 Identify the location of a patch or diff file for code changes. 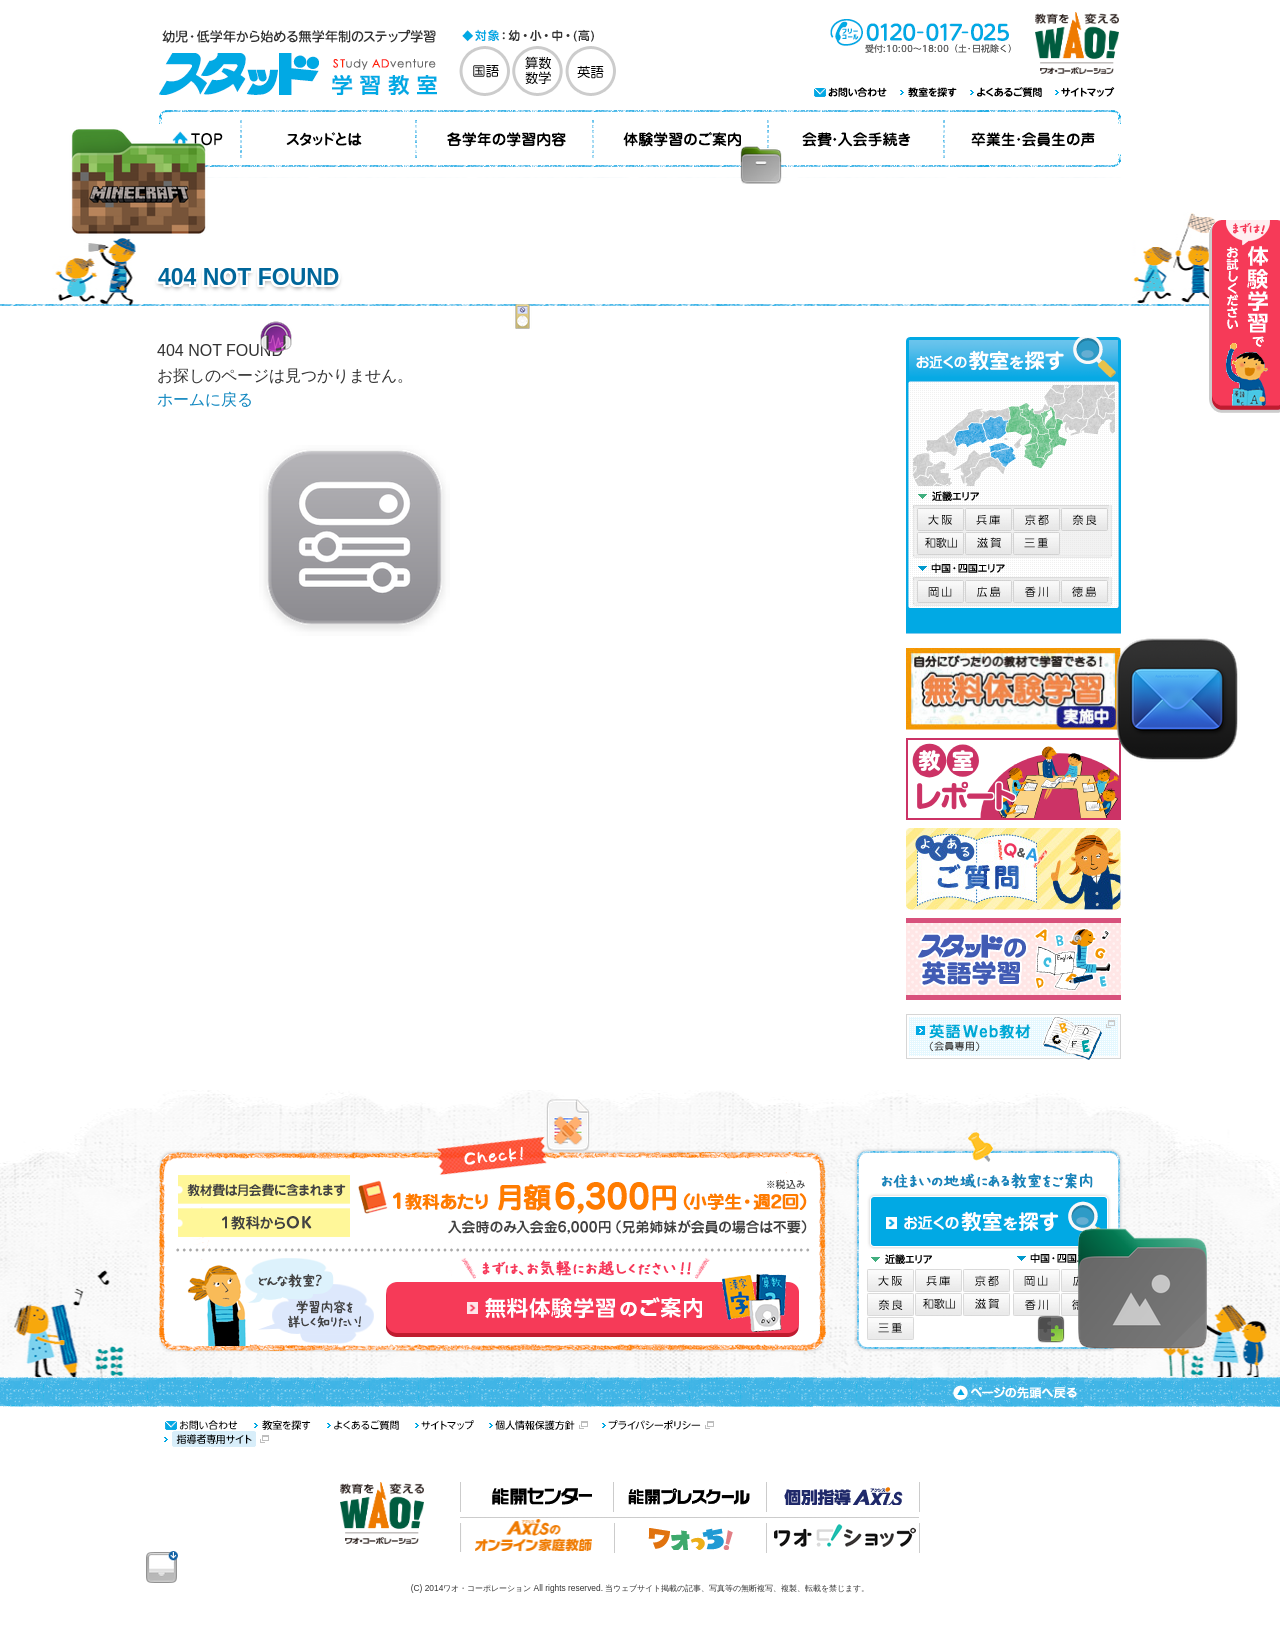
(568, 1125).